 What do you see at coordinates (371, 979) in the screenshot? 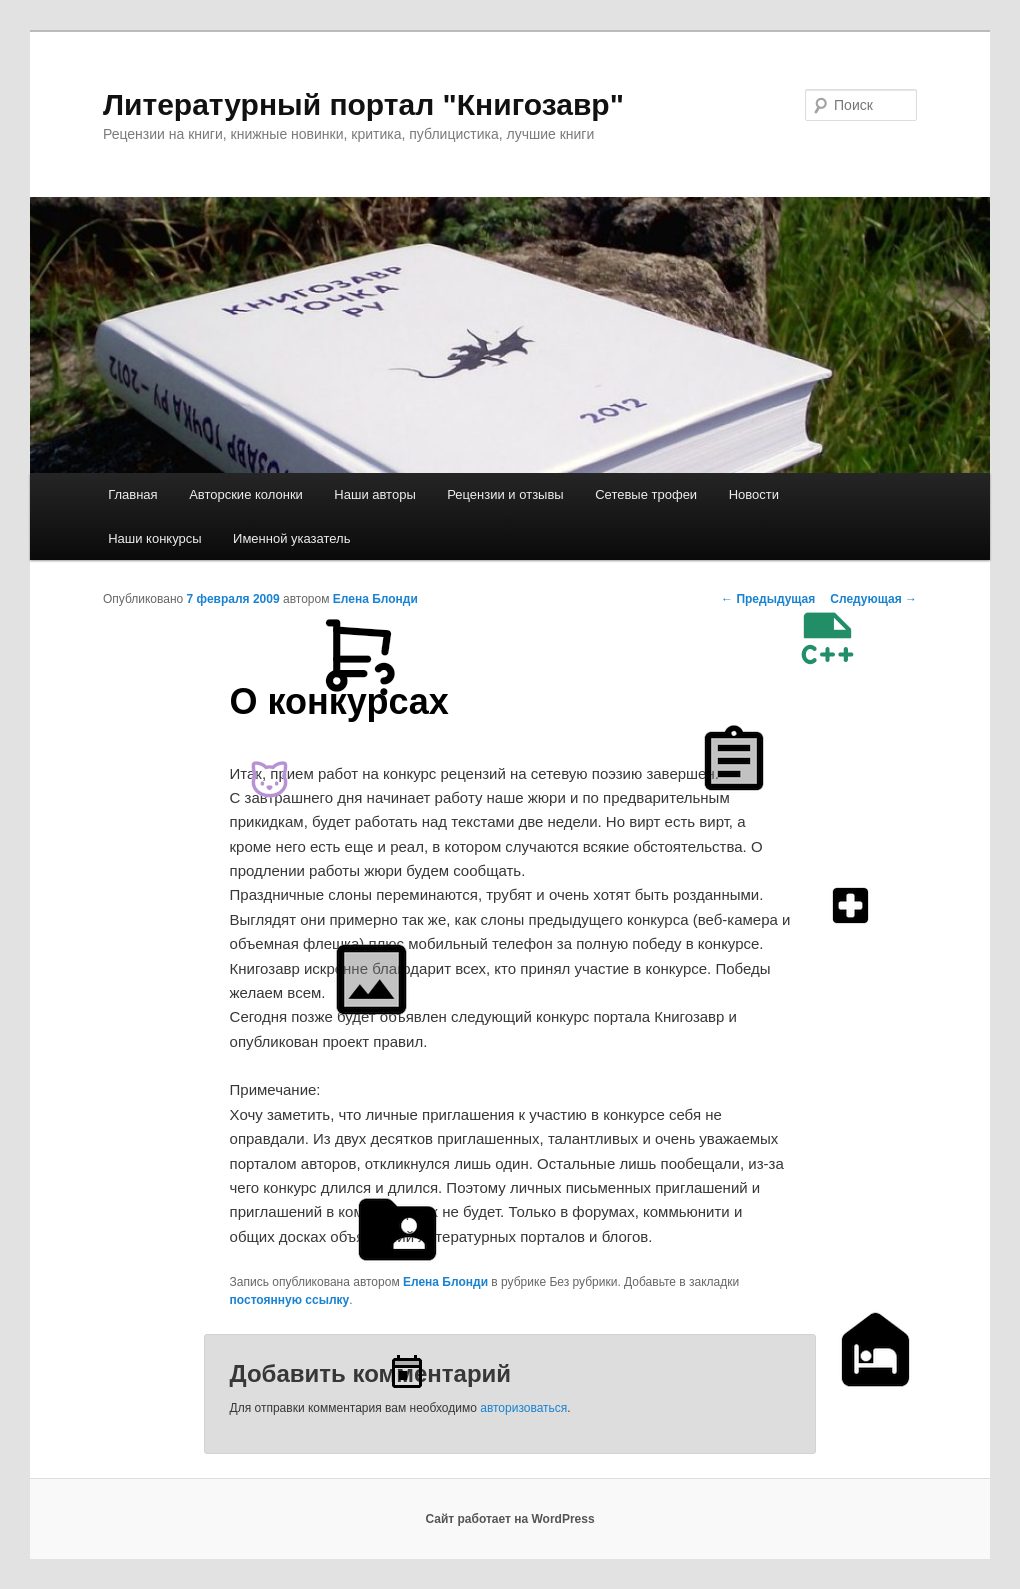
I see `view image or photo` at bounding box center [371, 979].